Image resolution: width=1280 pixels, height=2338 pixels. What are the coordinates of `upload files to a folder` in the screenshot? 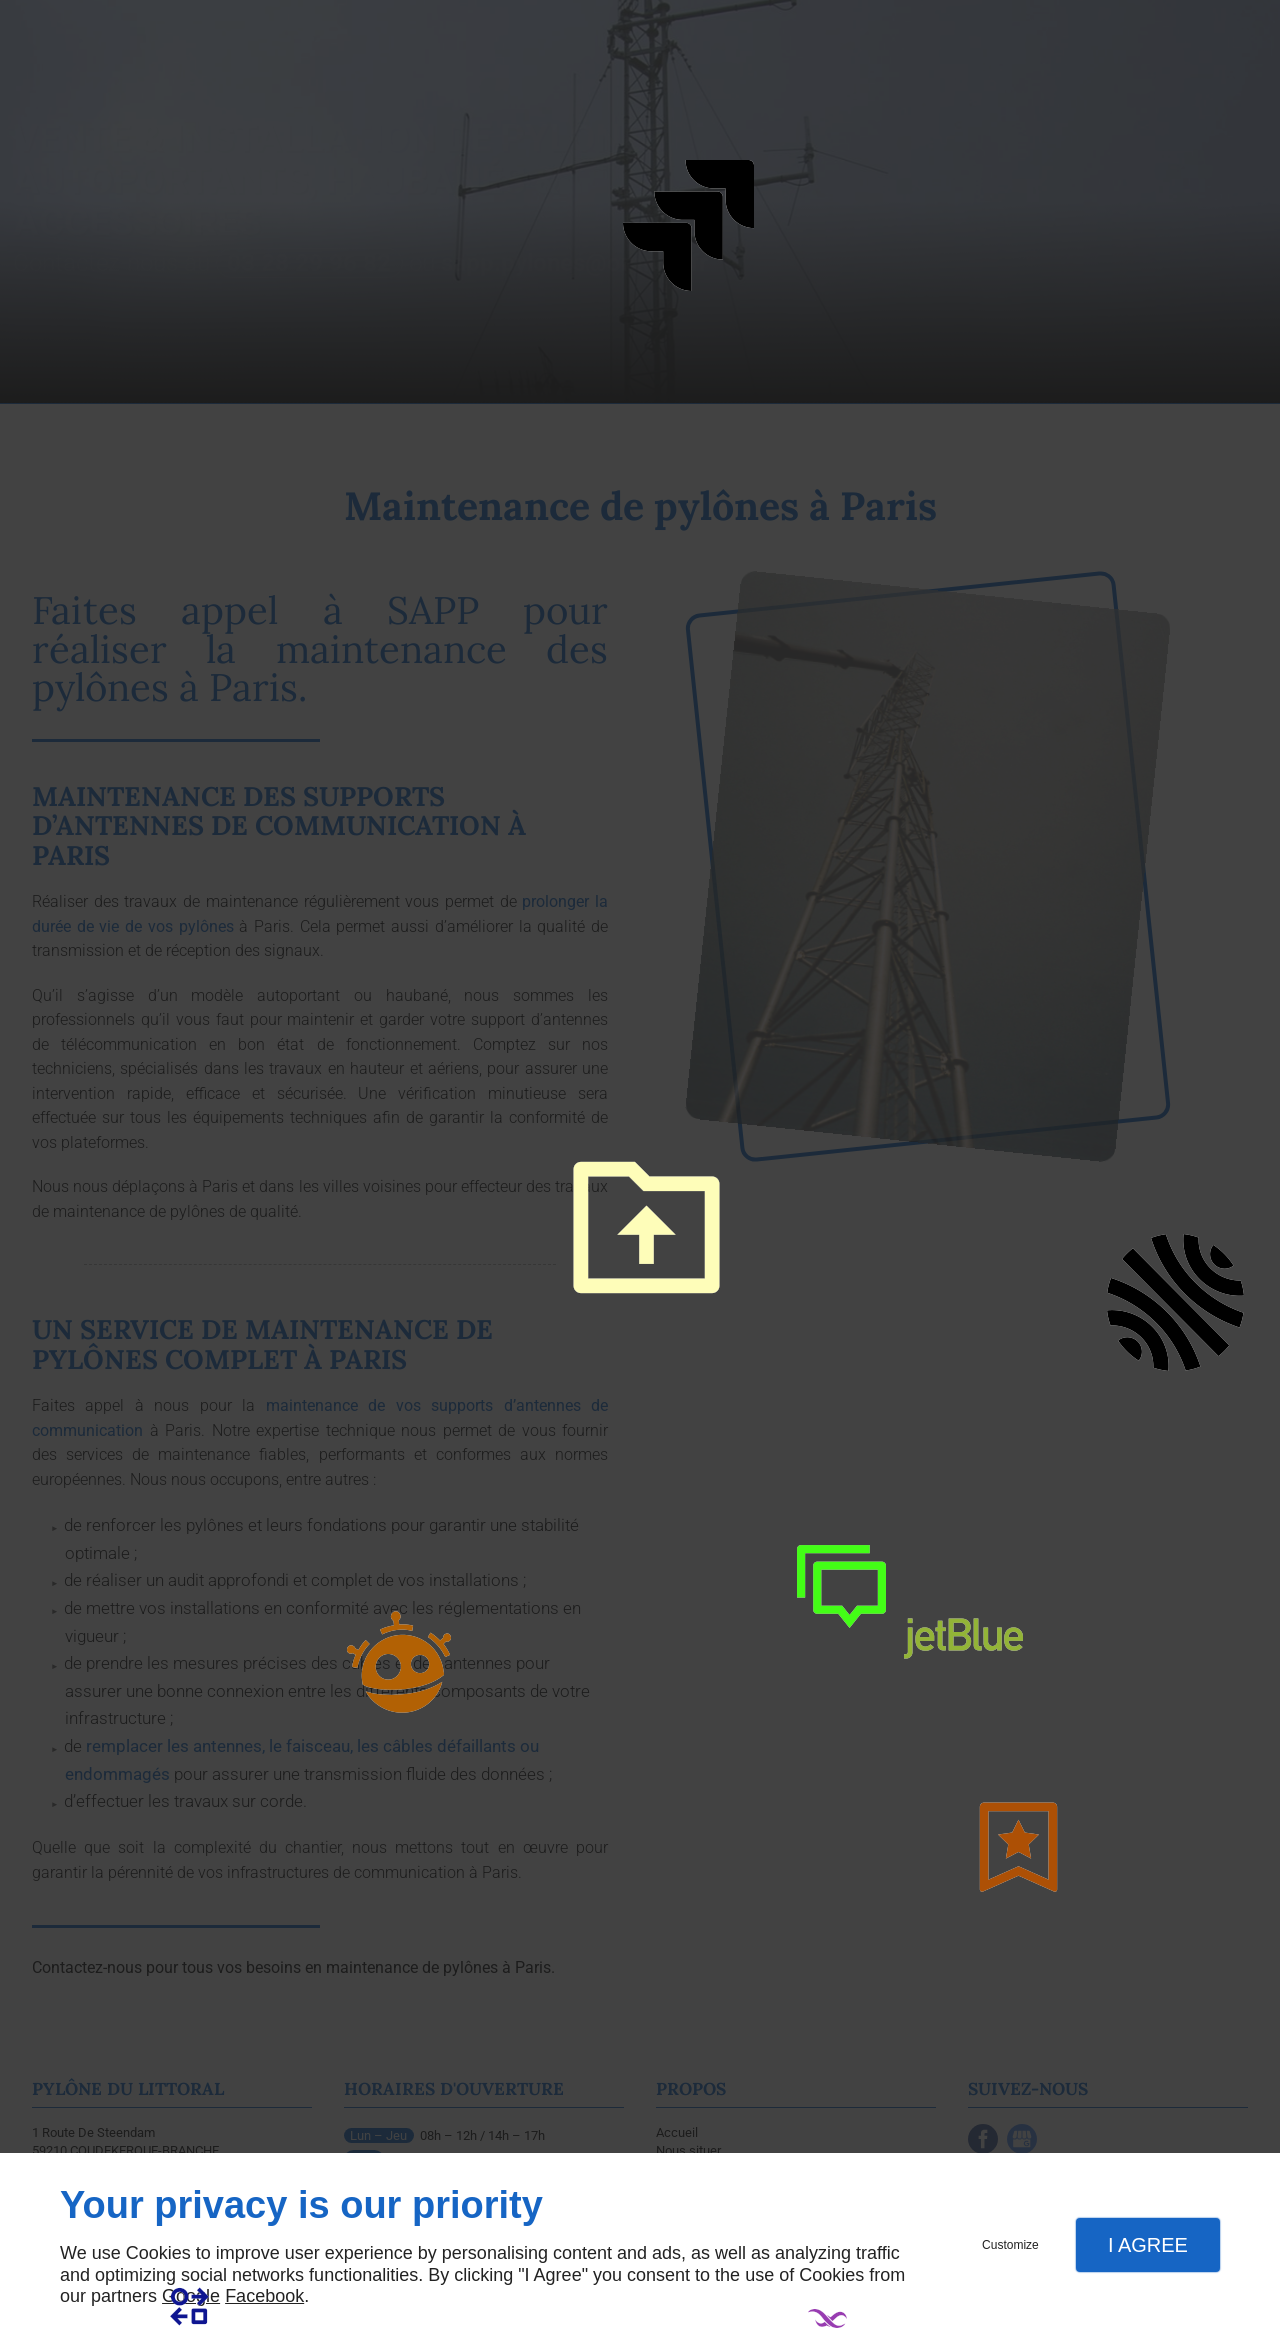 It's located at (646, 1227).